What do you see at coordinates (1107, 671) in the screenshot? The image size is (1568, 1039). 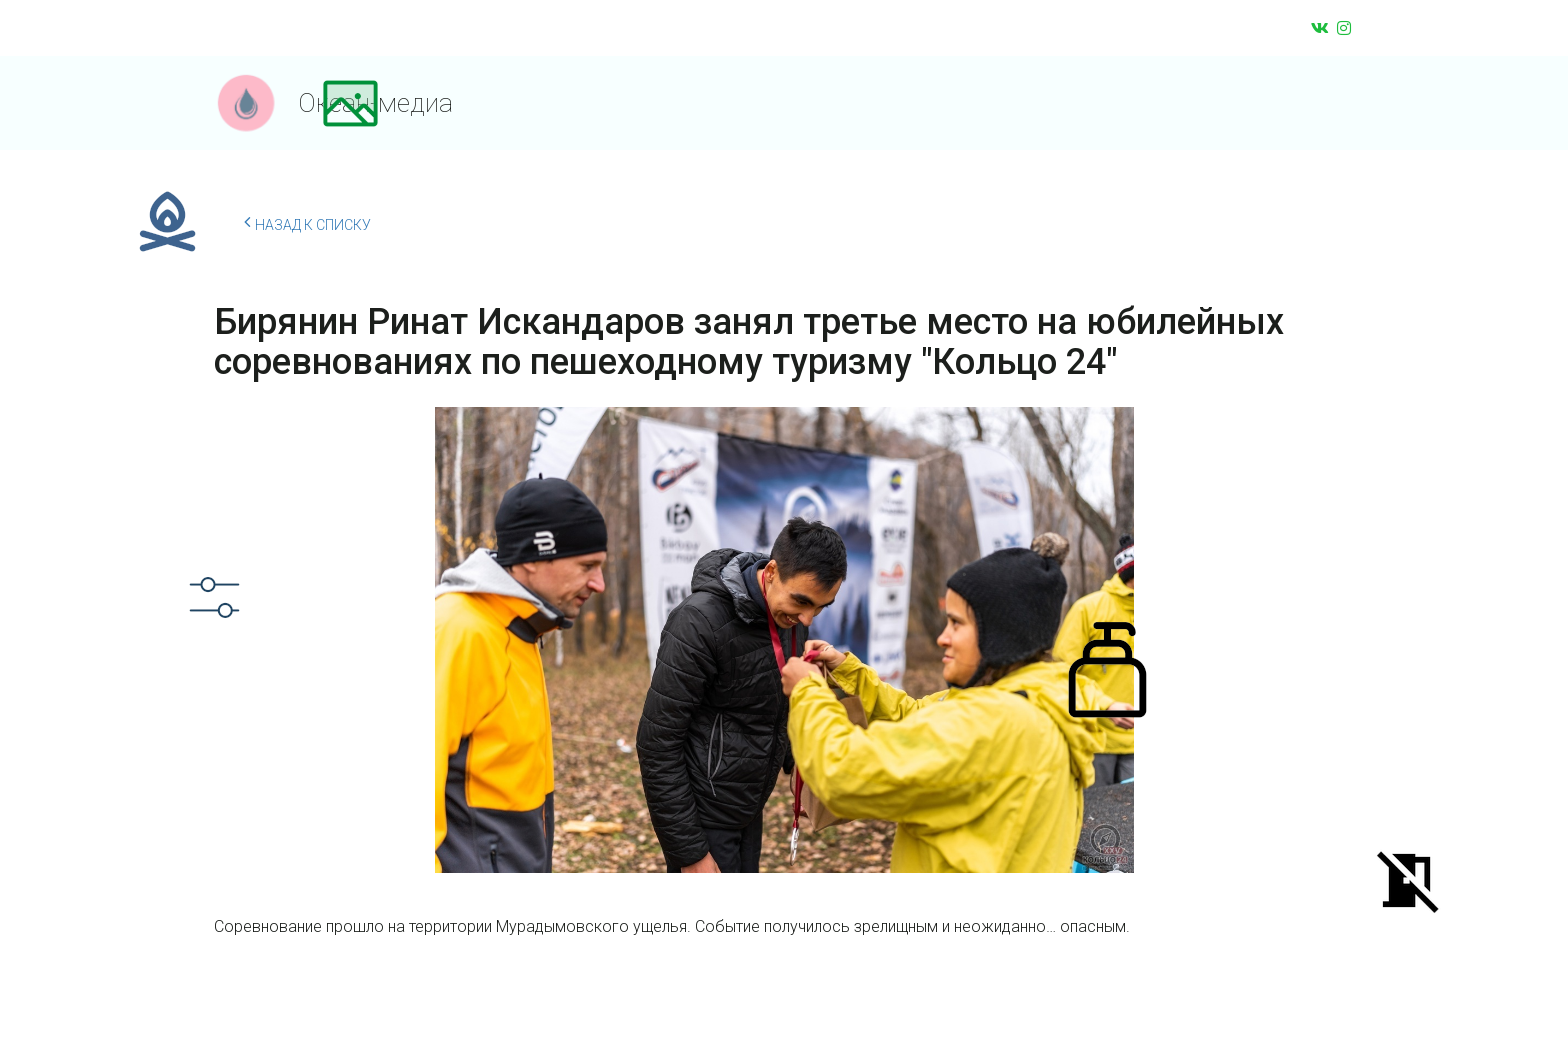 I see `access hand washing or hygiene instructions` at bounding box center [1107, 671].